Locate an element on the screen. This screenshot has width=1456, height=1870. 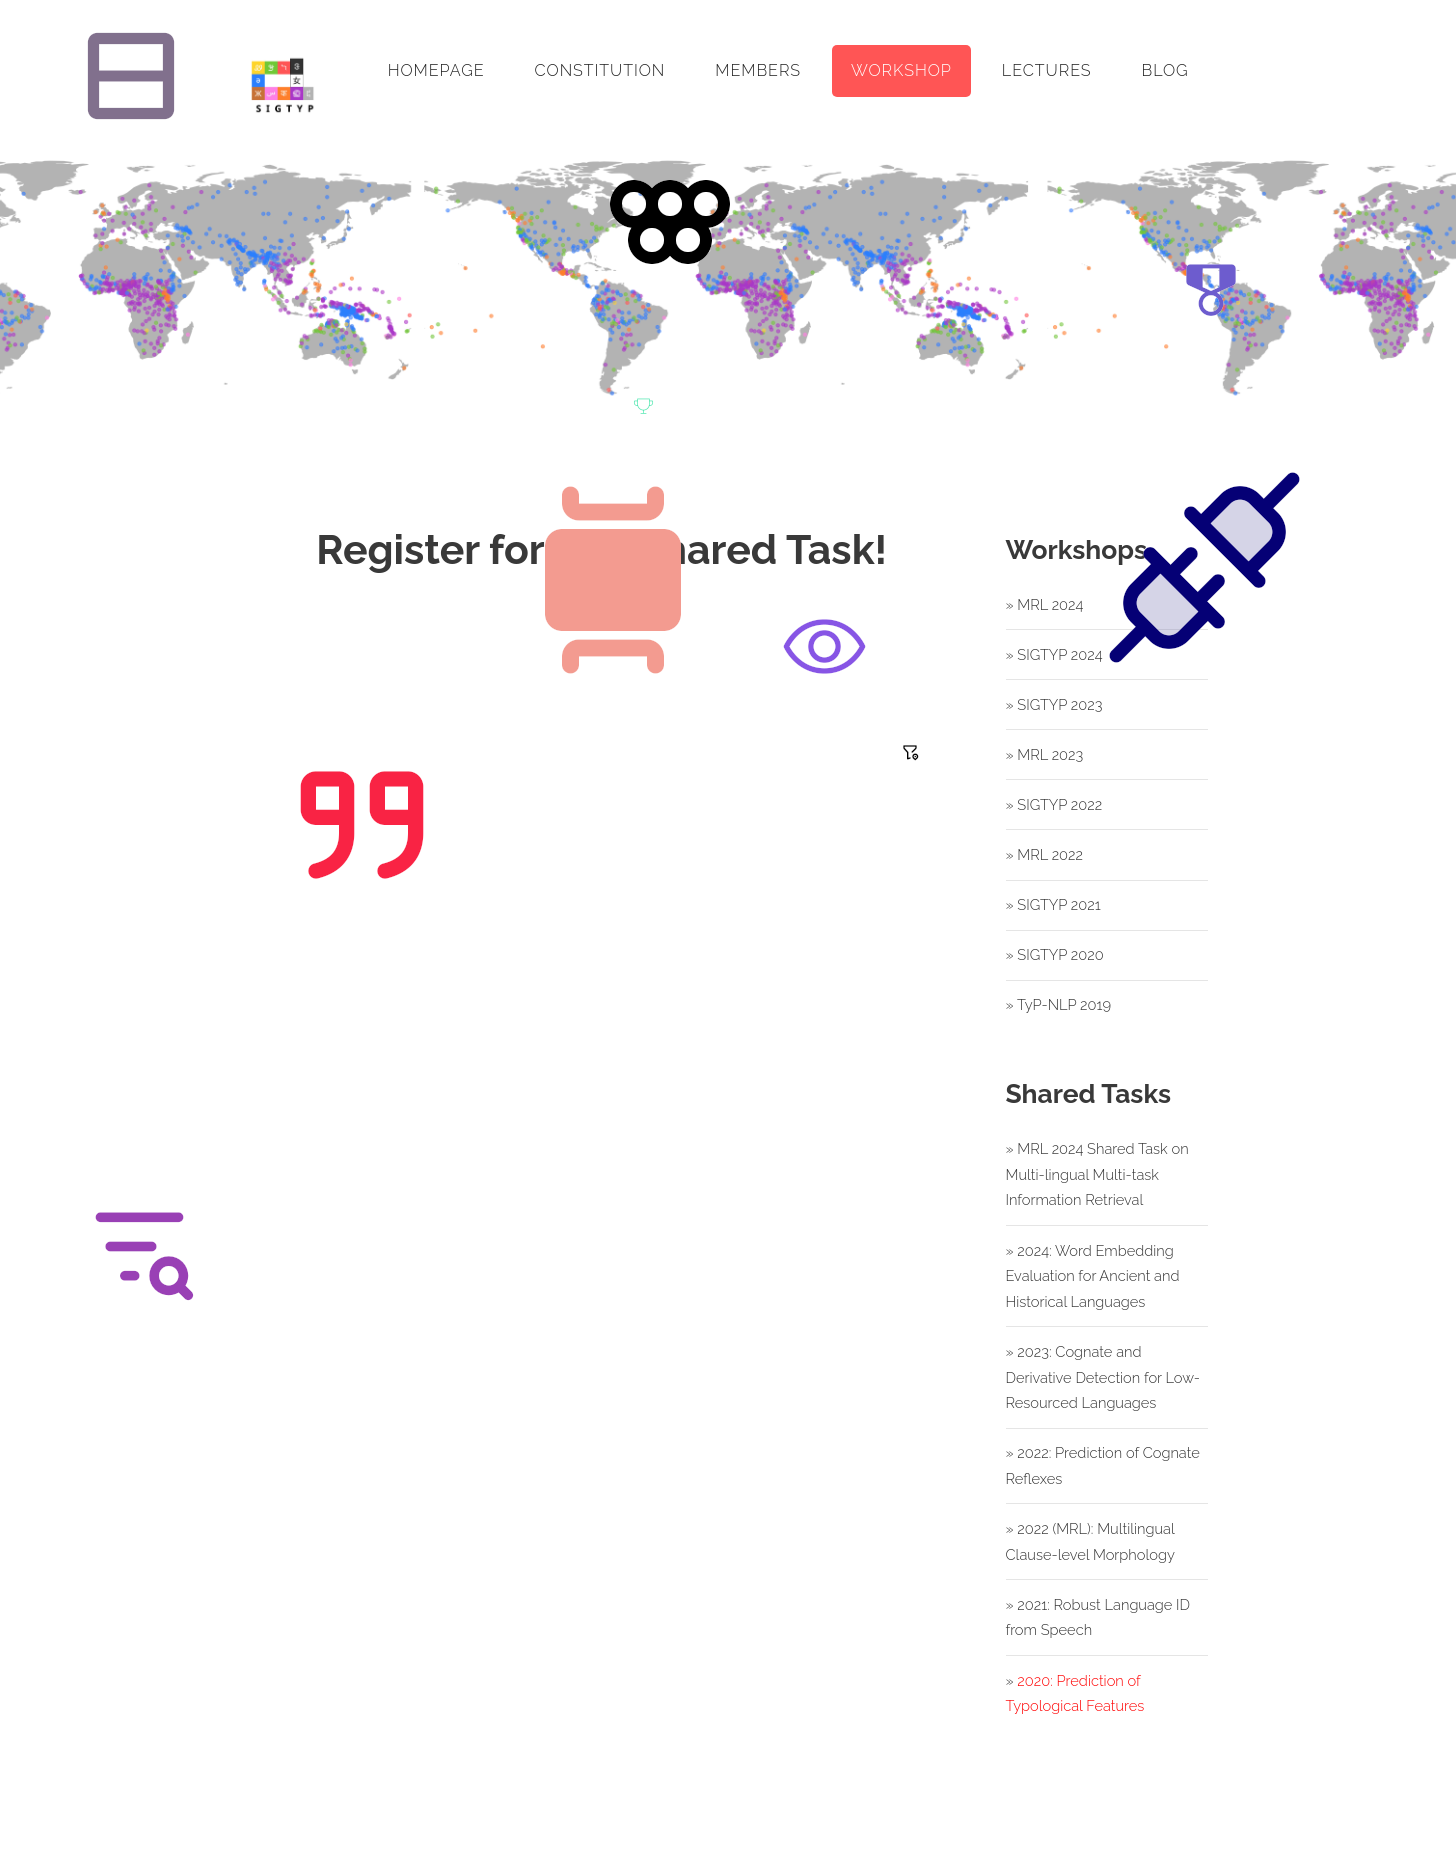
connect or manage device connections is located at coordinates (1204, 567).